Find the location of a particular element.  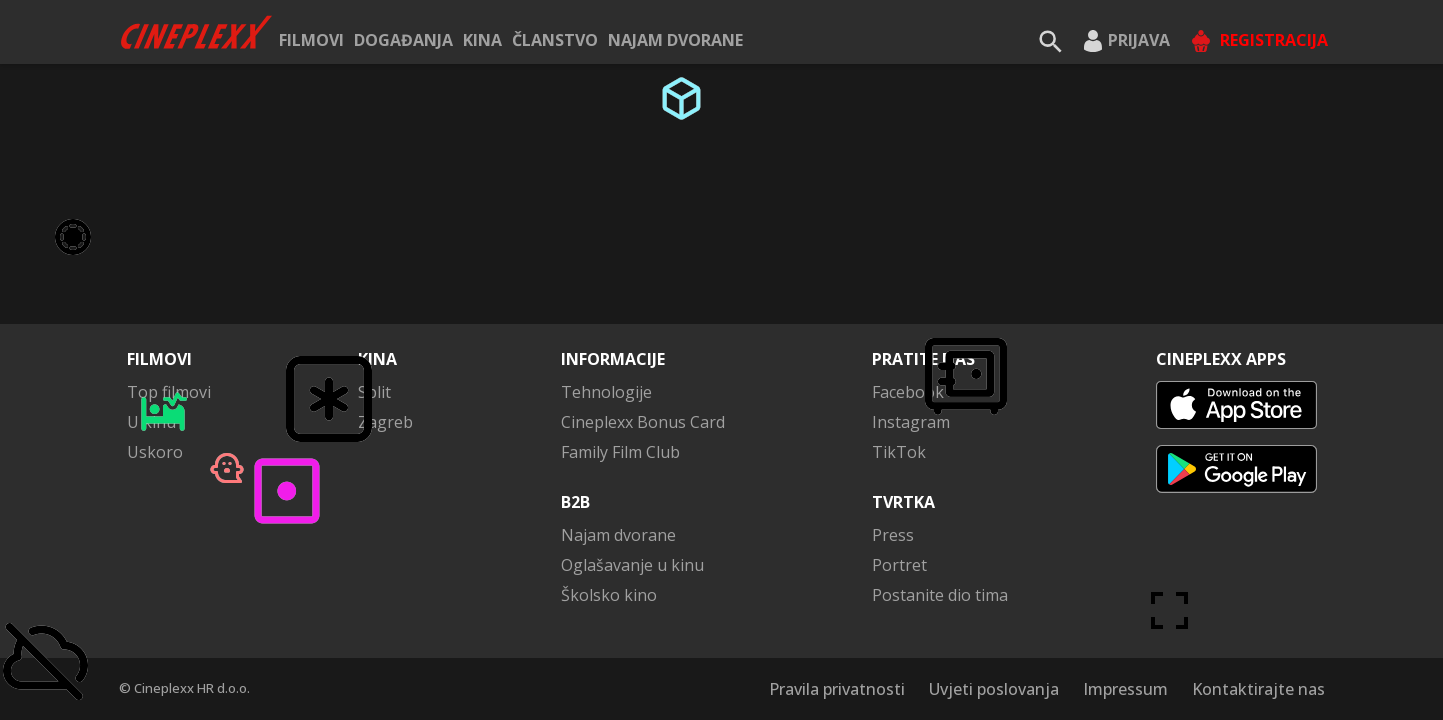

indicates cloud sync is unavailable is located at coordinates (45, 657).